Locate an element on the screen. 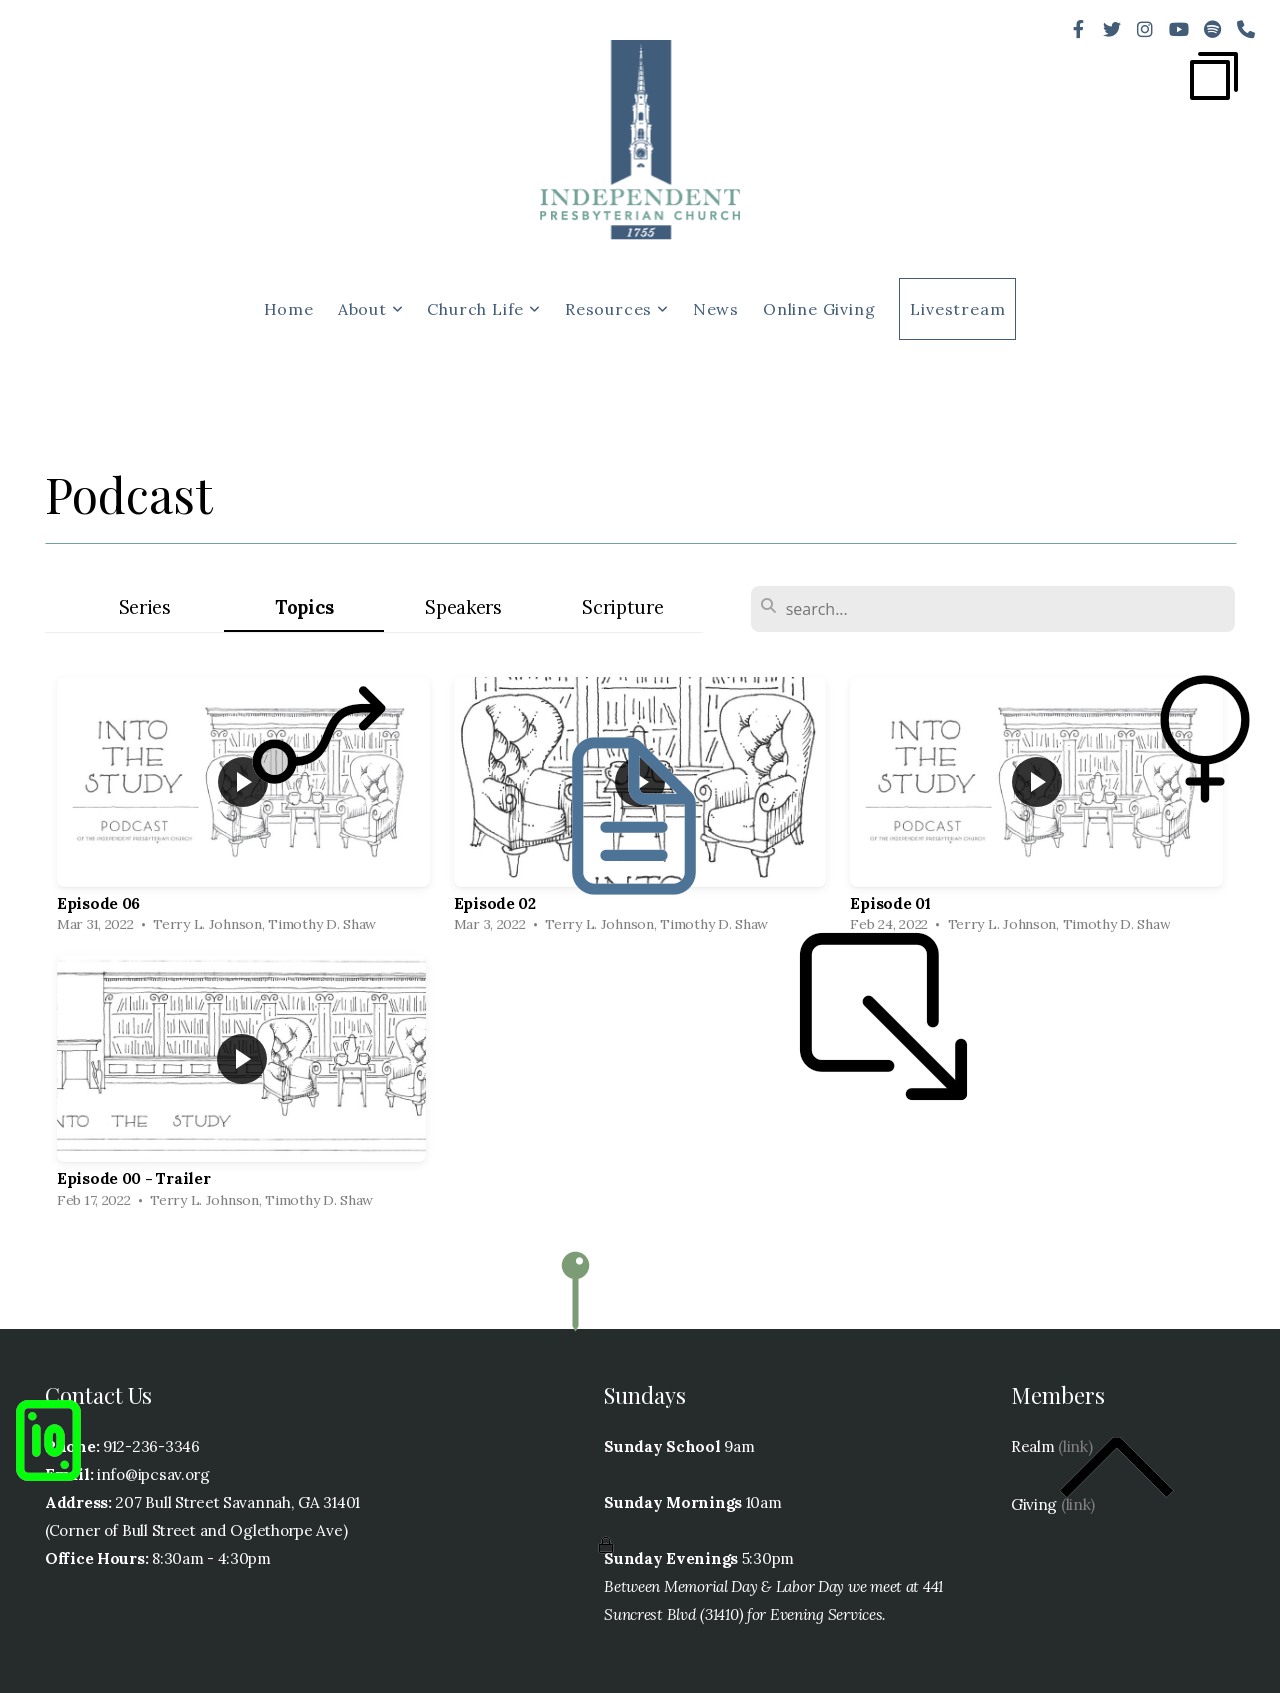 The width and height of the screenshot is (1280, 1693). indicates a workflow or process flow direction is located at coordinates (319, 735).